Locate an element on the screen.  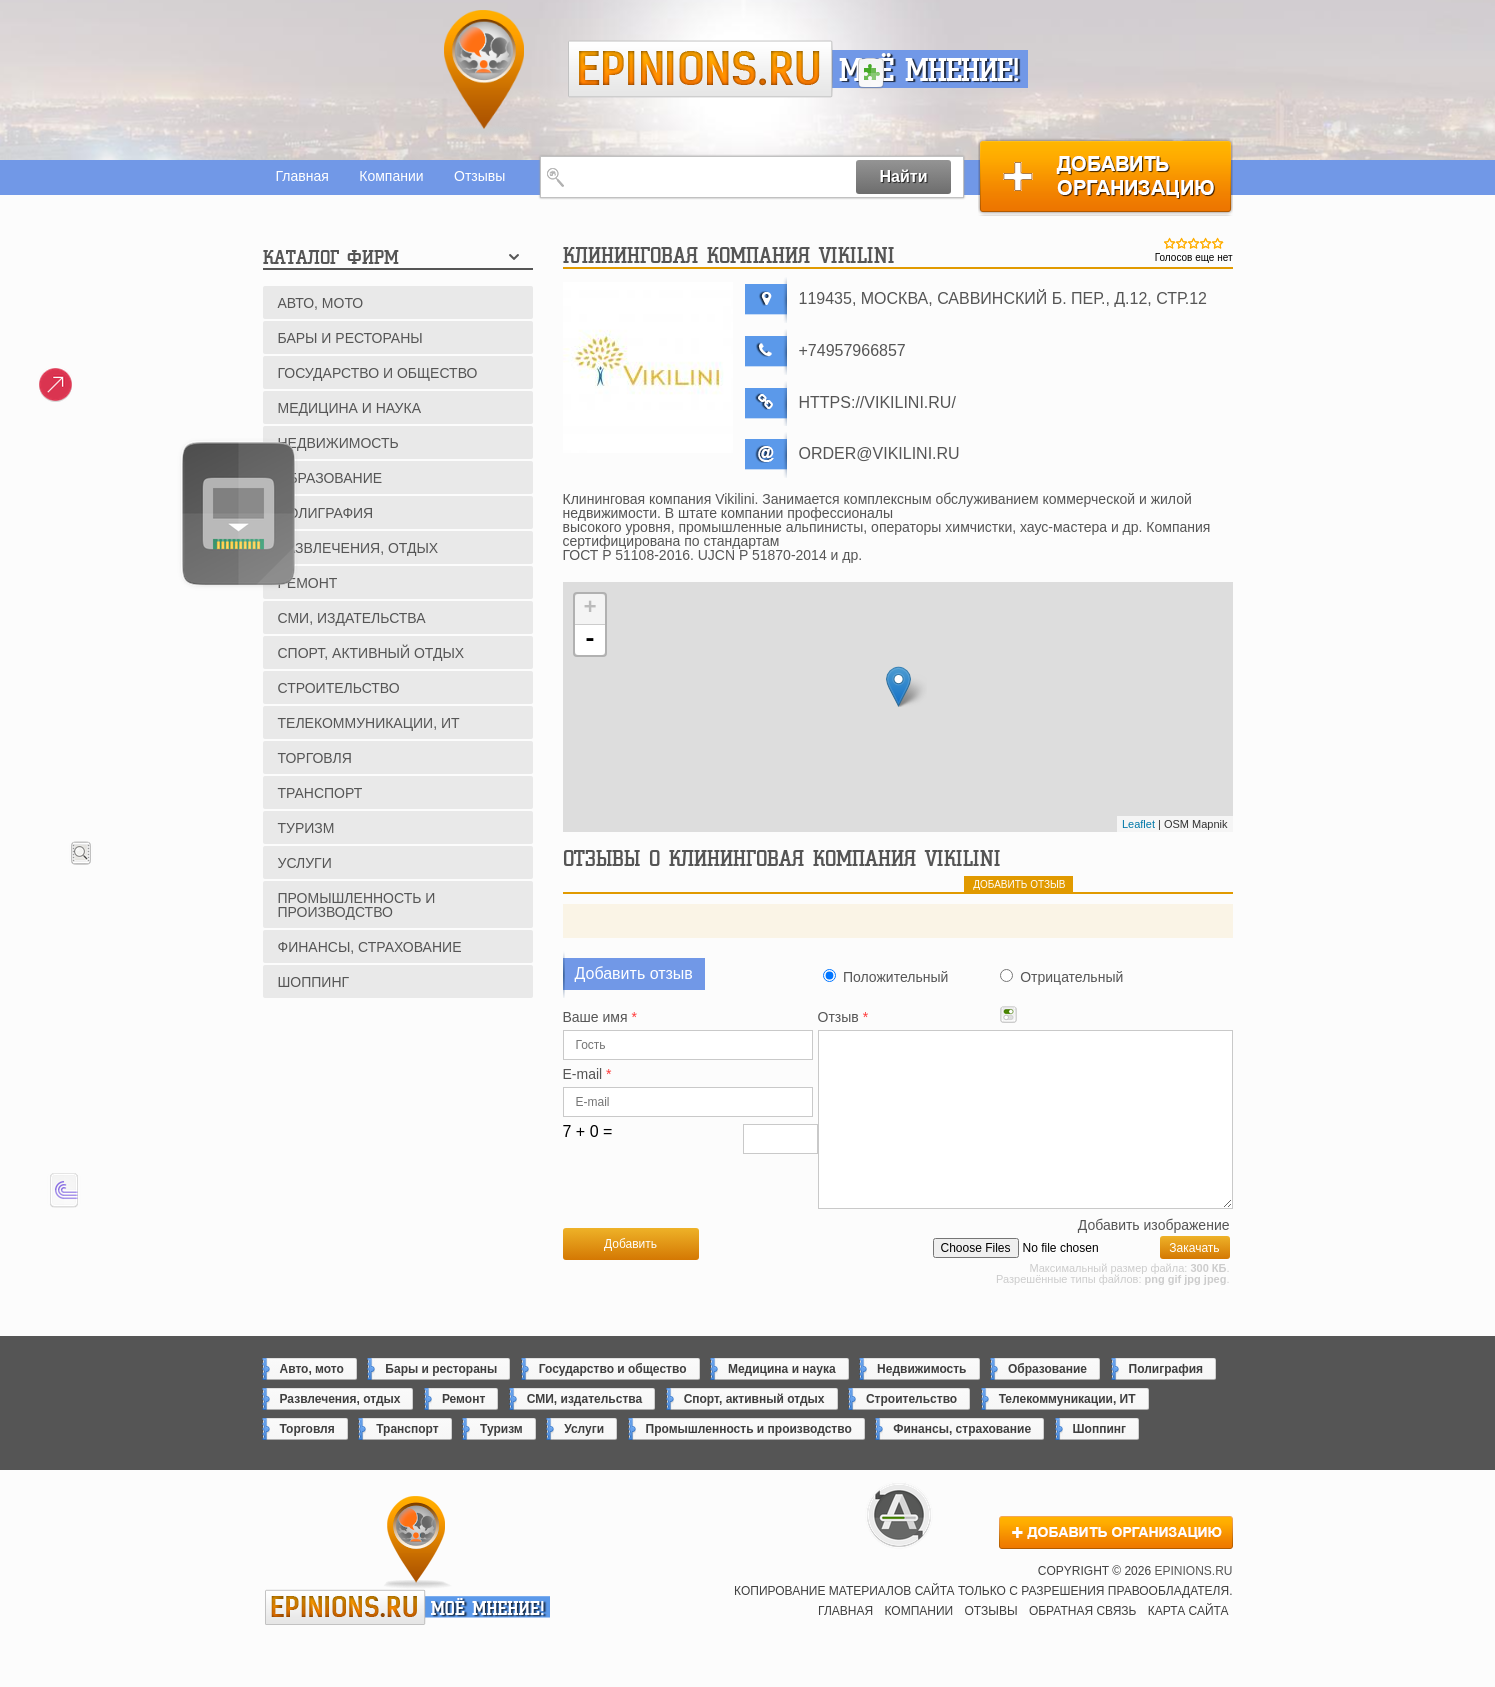
a ROM file or cartridge game data is located at coordinates (238, 513).